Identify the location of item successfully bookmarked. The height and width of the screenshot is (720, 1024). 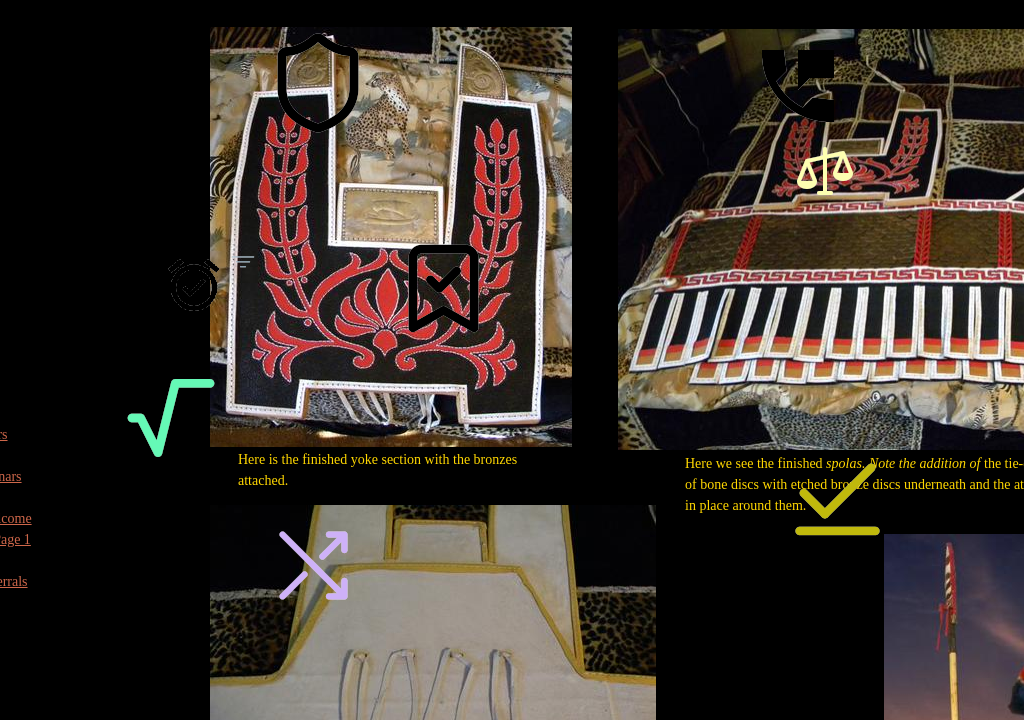
(443, 288).